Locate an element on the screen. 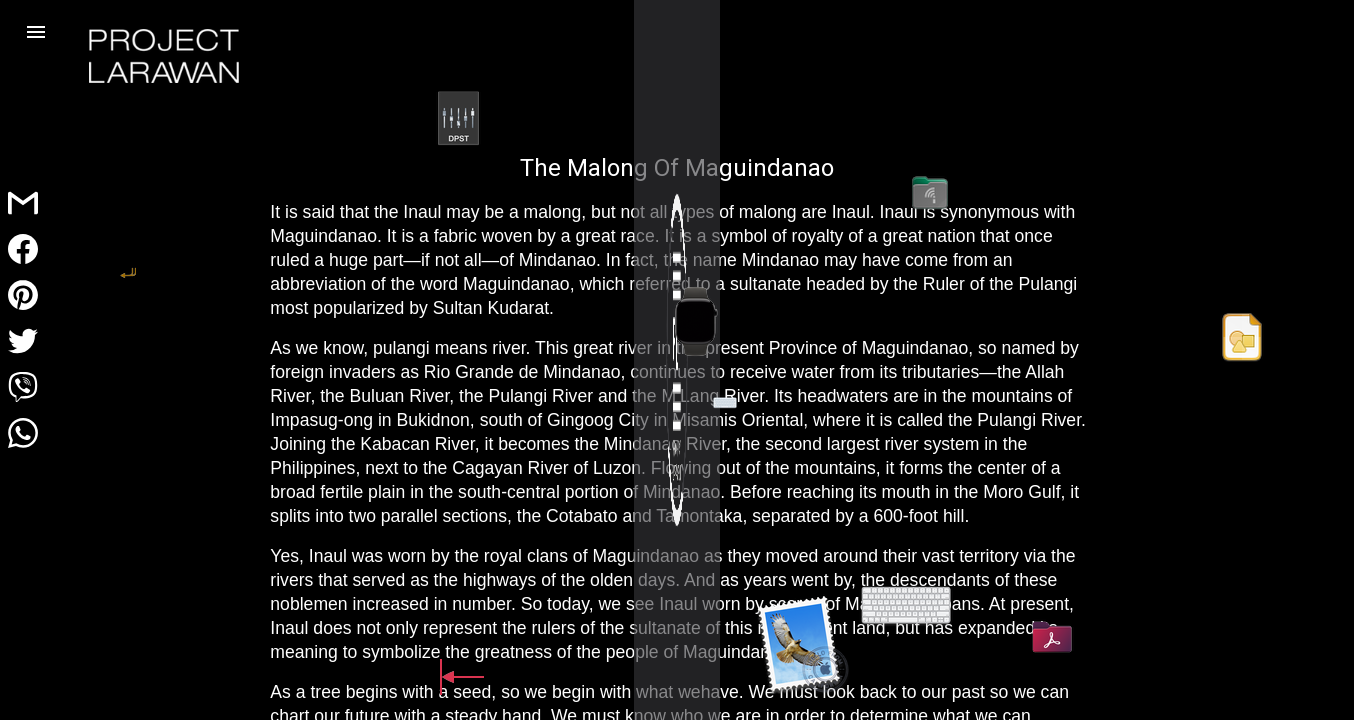  open GarageBand audio mixing controls is located at coordinates (458, 119).